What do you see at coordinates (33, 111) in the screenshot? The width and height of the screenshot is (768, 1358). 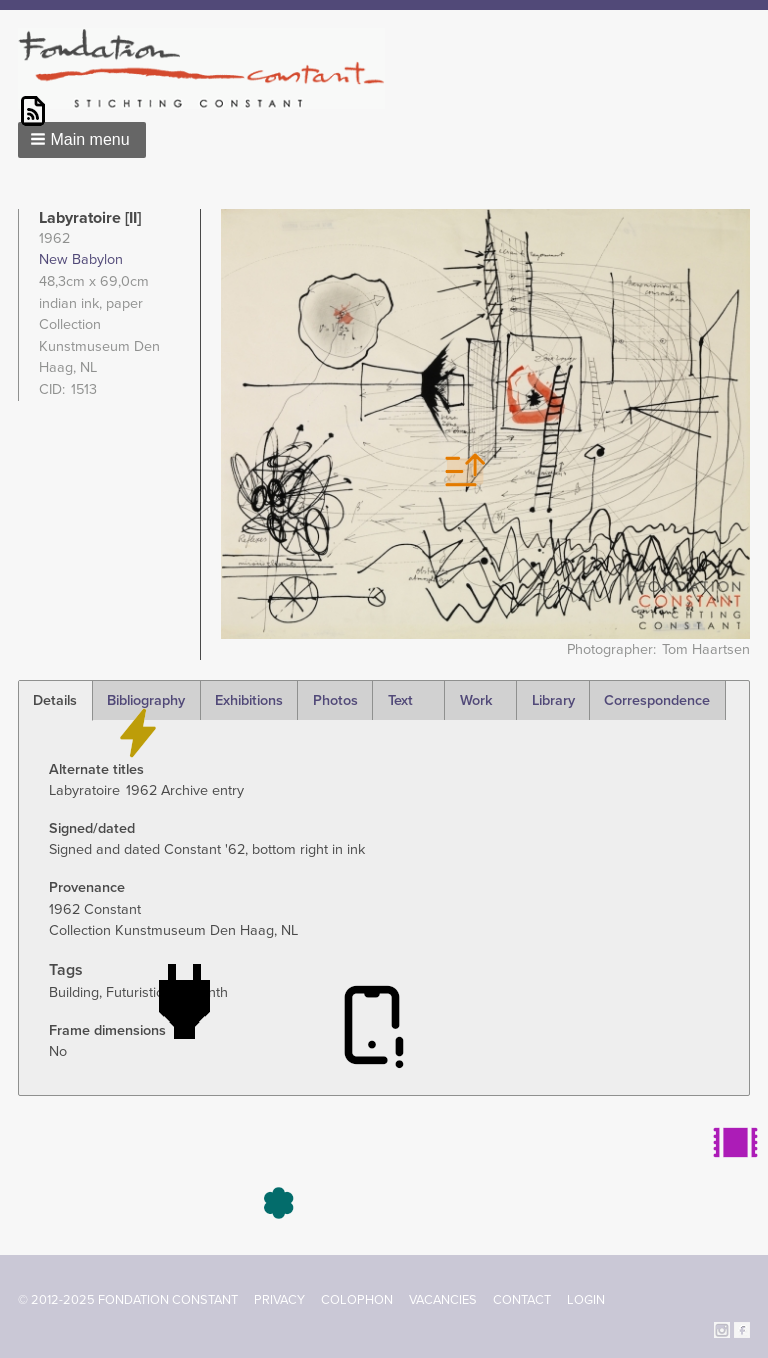 I see `view or manage RSS feed file` at bounding box center [33, 111].